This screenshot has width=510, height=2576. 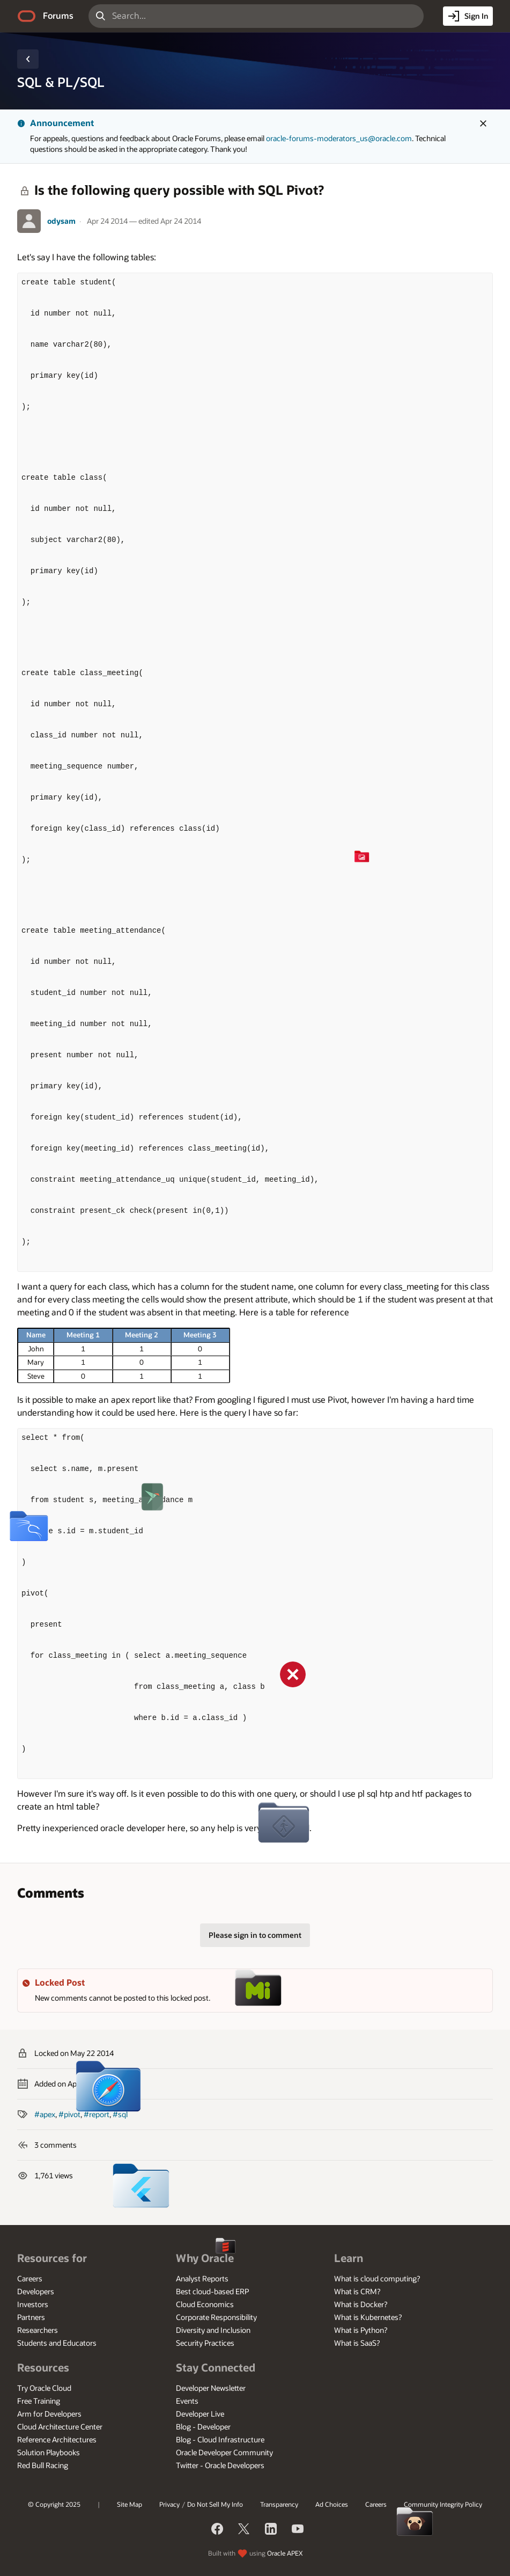 What do you see at coordinates (258, 1989) in the screenshot?
I see `open misskey files folder` at bounding box center [258, 1989].